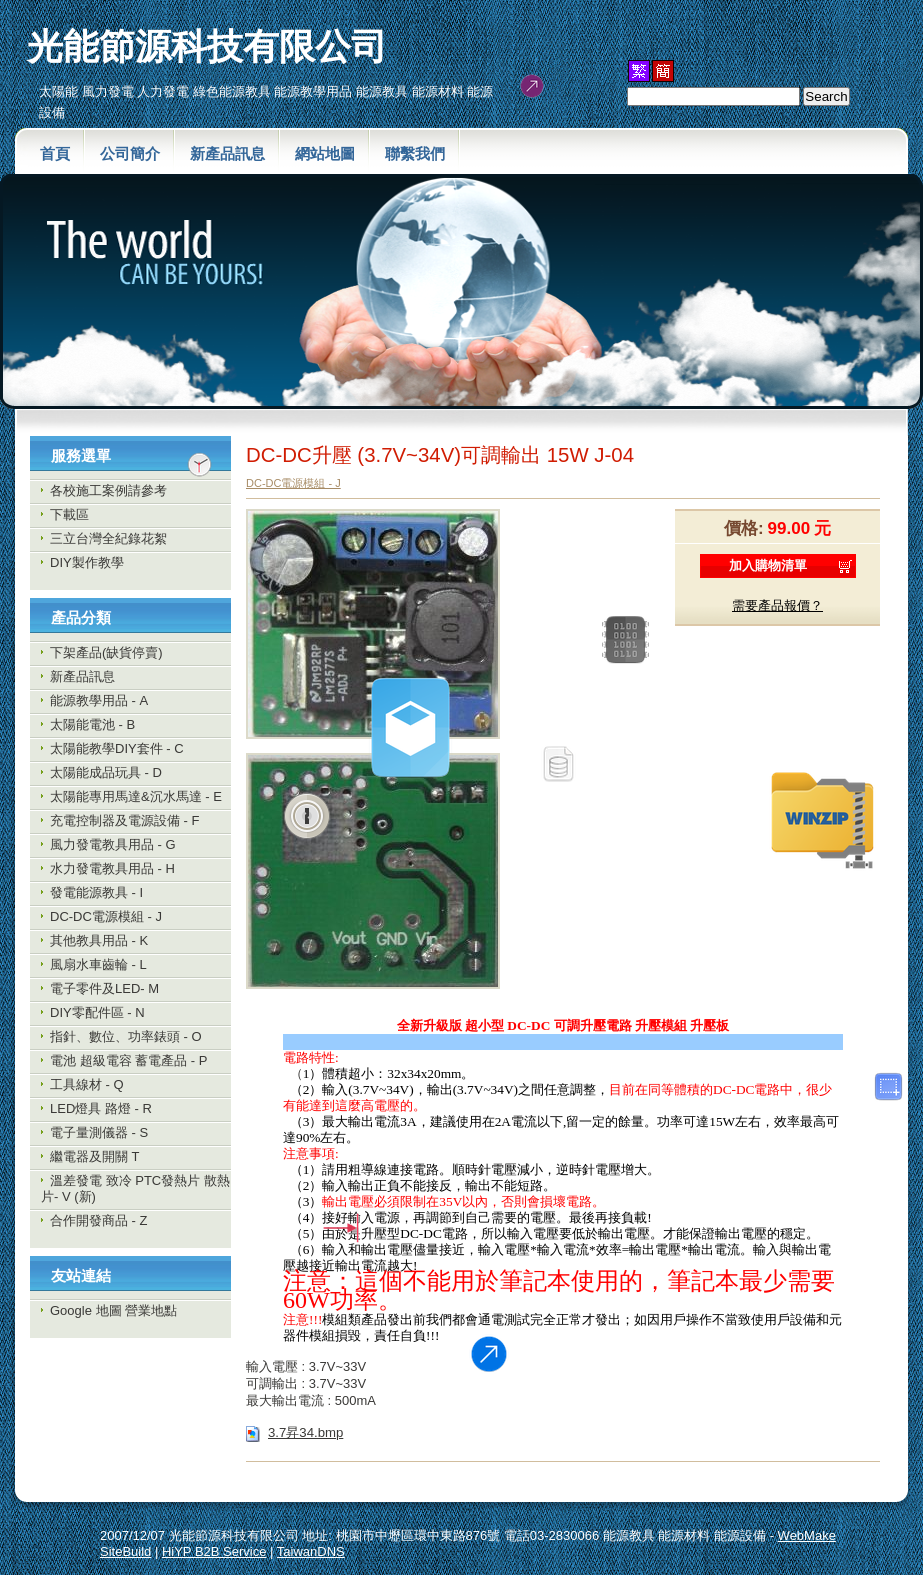 The width and height of the screenshot is (923, 1575). Describe the element at coordinates (199, 464) in the screenshot. I see `access time and date administrative settings` at that location.